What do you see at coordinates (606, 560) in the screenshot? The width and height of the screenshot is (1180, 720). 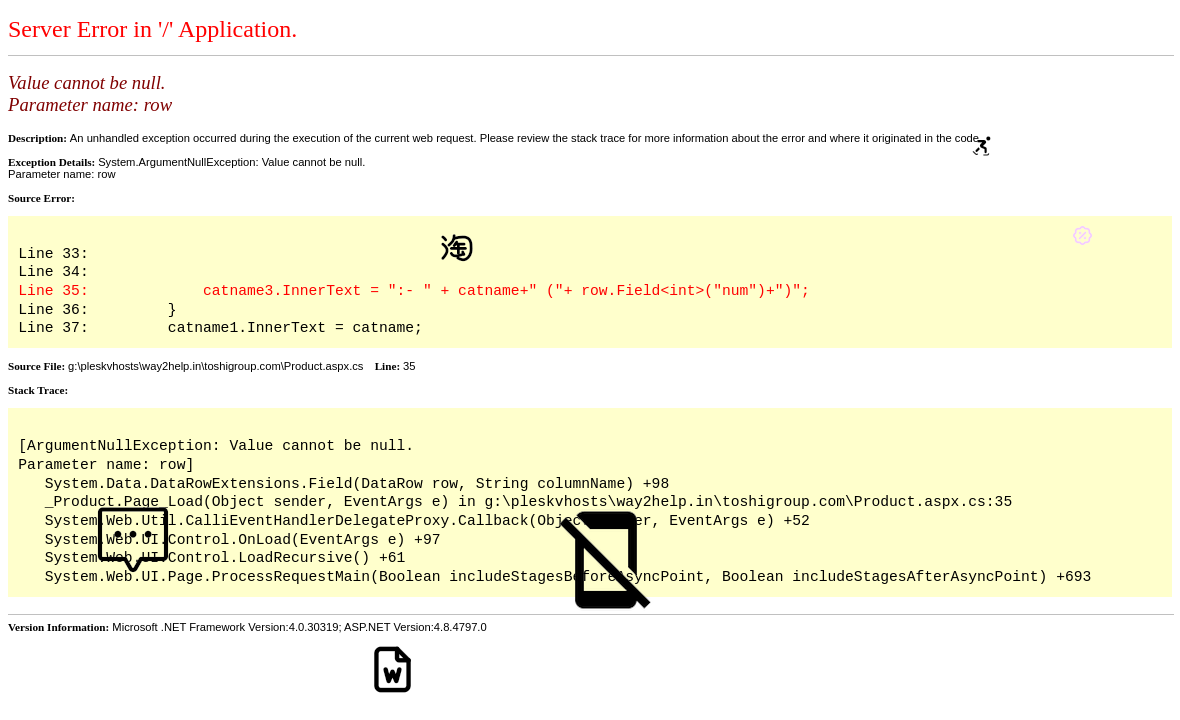 I see `disable mobile device or phone features` at bounding box center [606, 560].